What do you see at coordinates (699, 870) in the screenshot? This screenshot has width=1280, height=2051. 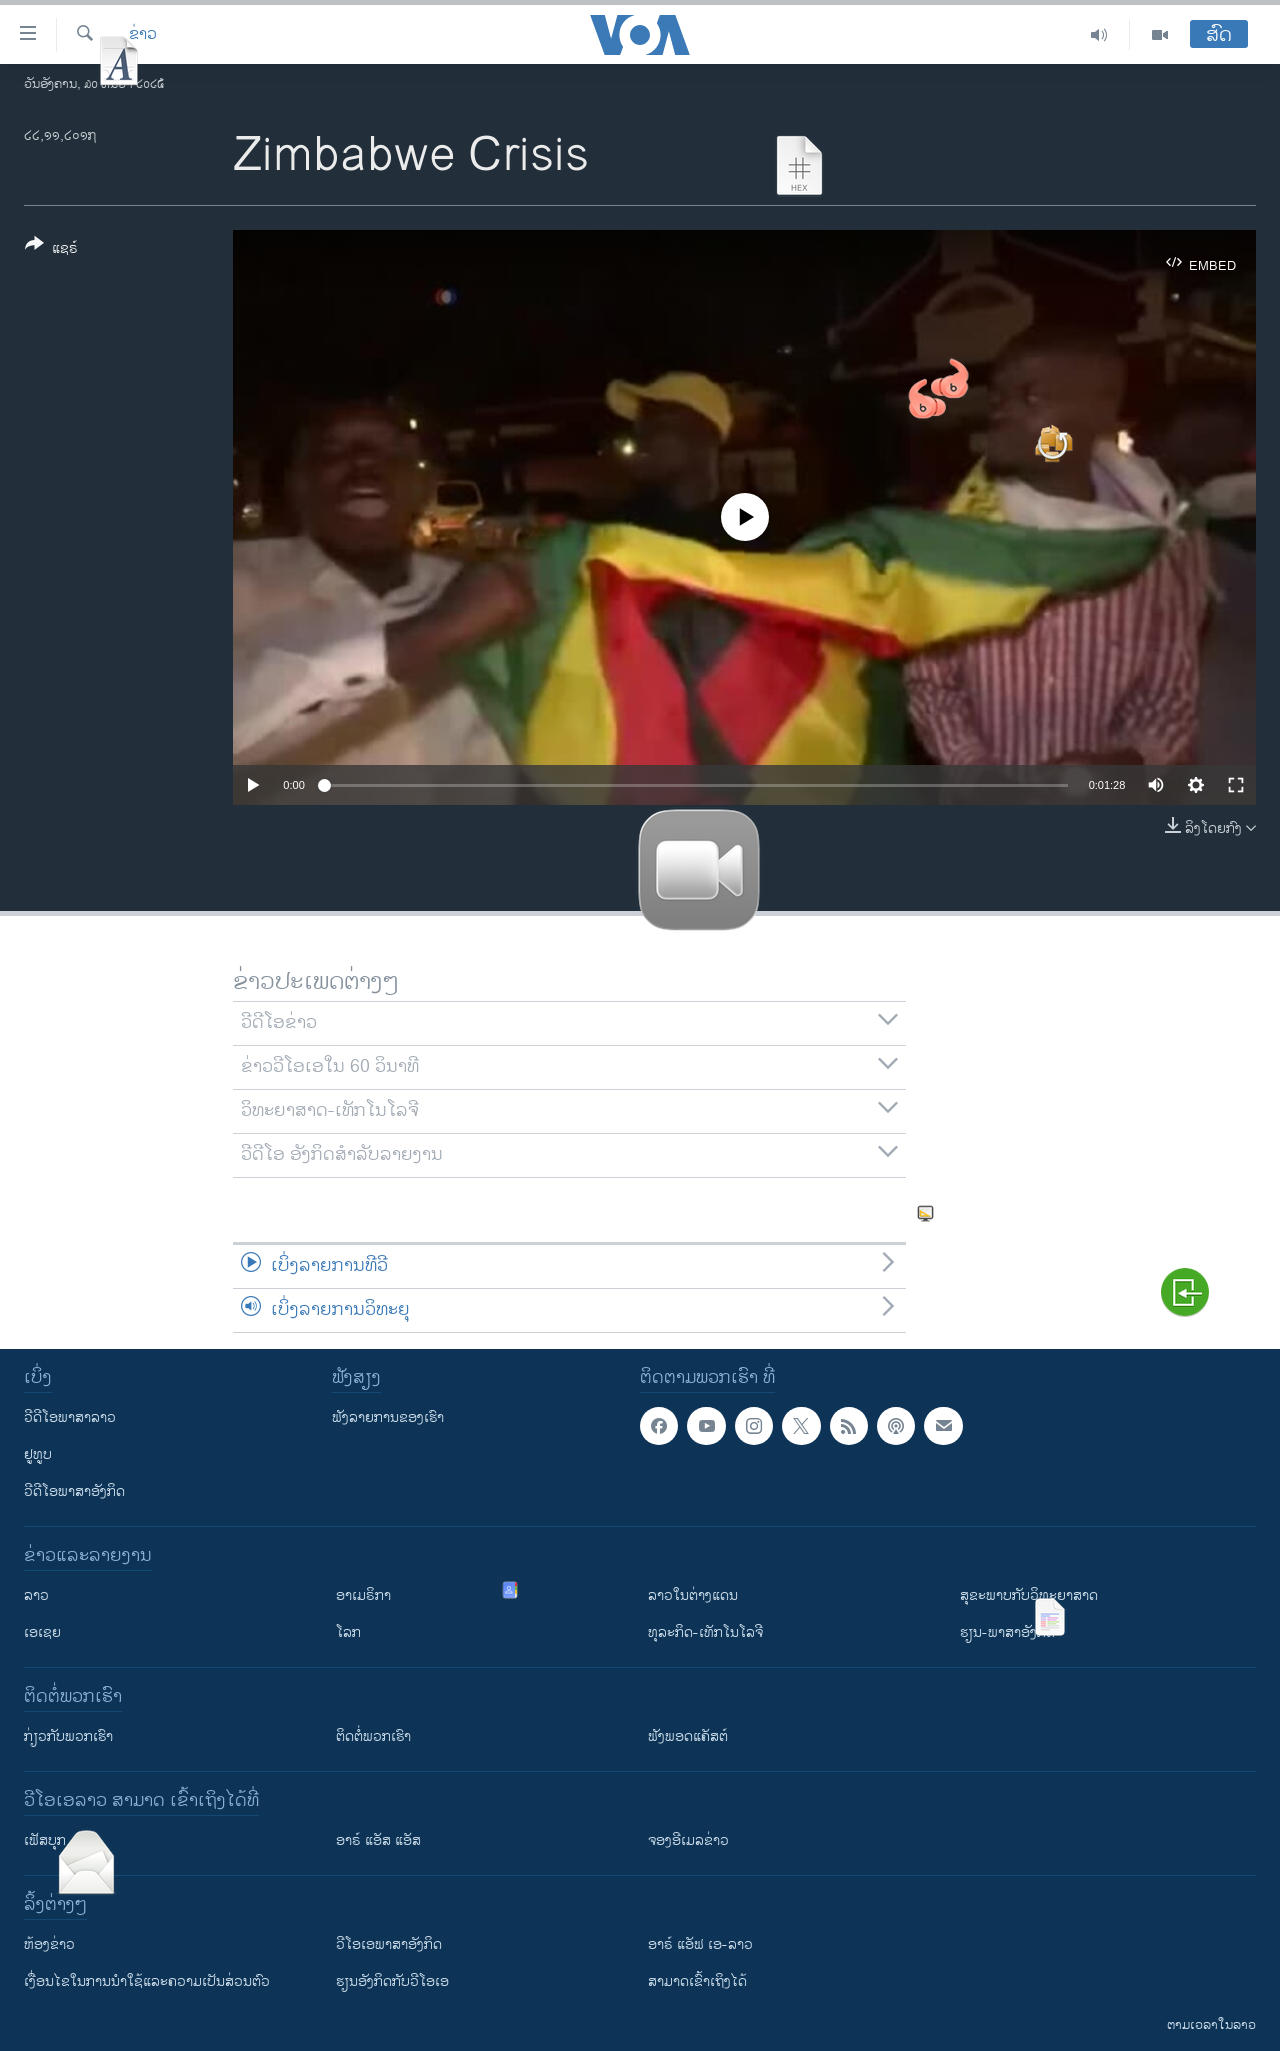 I see `open FaceTime to start a video call` at bounding box center [699, 870].